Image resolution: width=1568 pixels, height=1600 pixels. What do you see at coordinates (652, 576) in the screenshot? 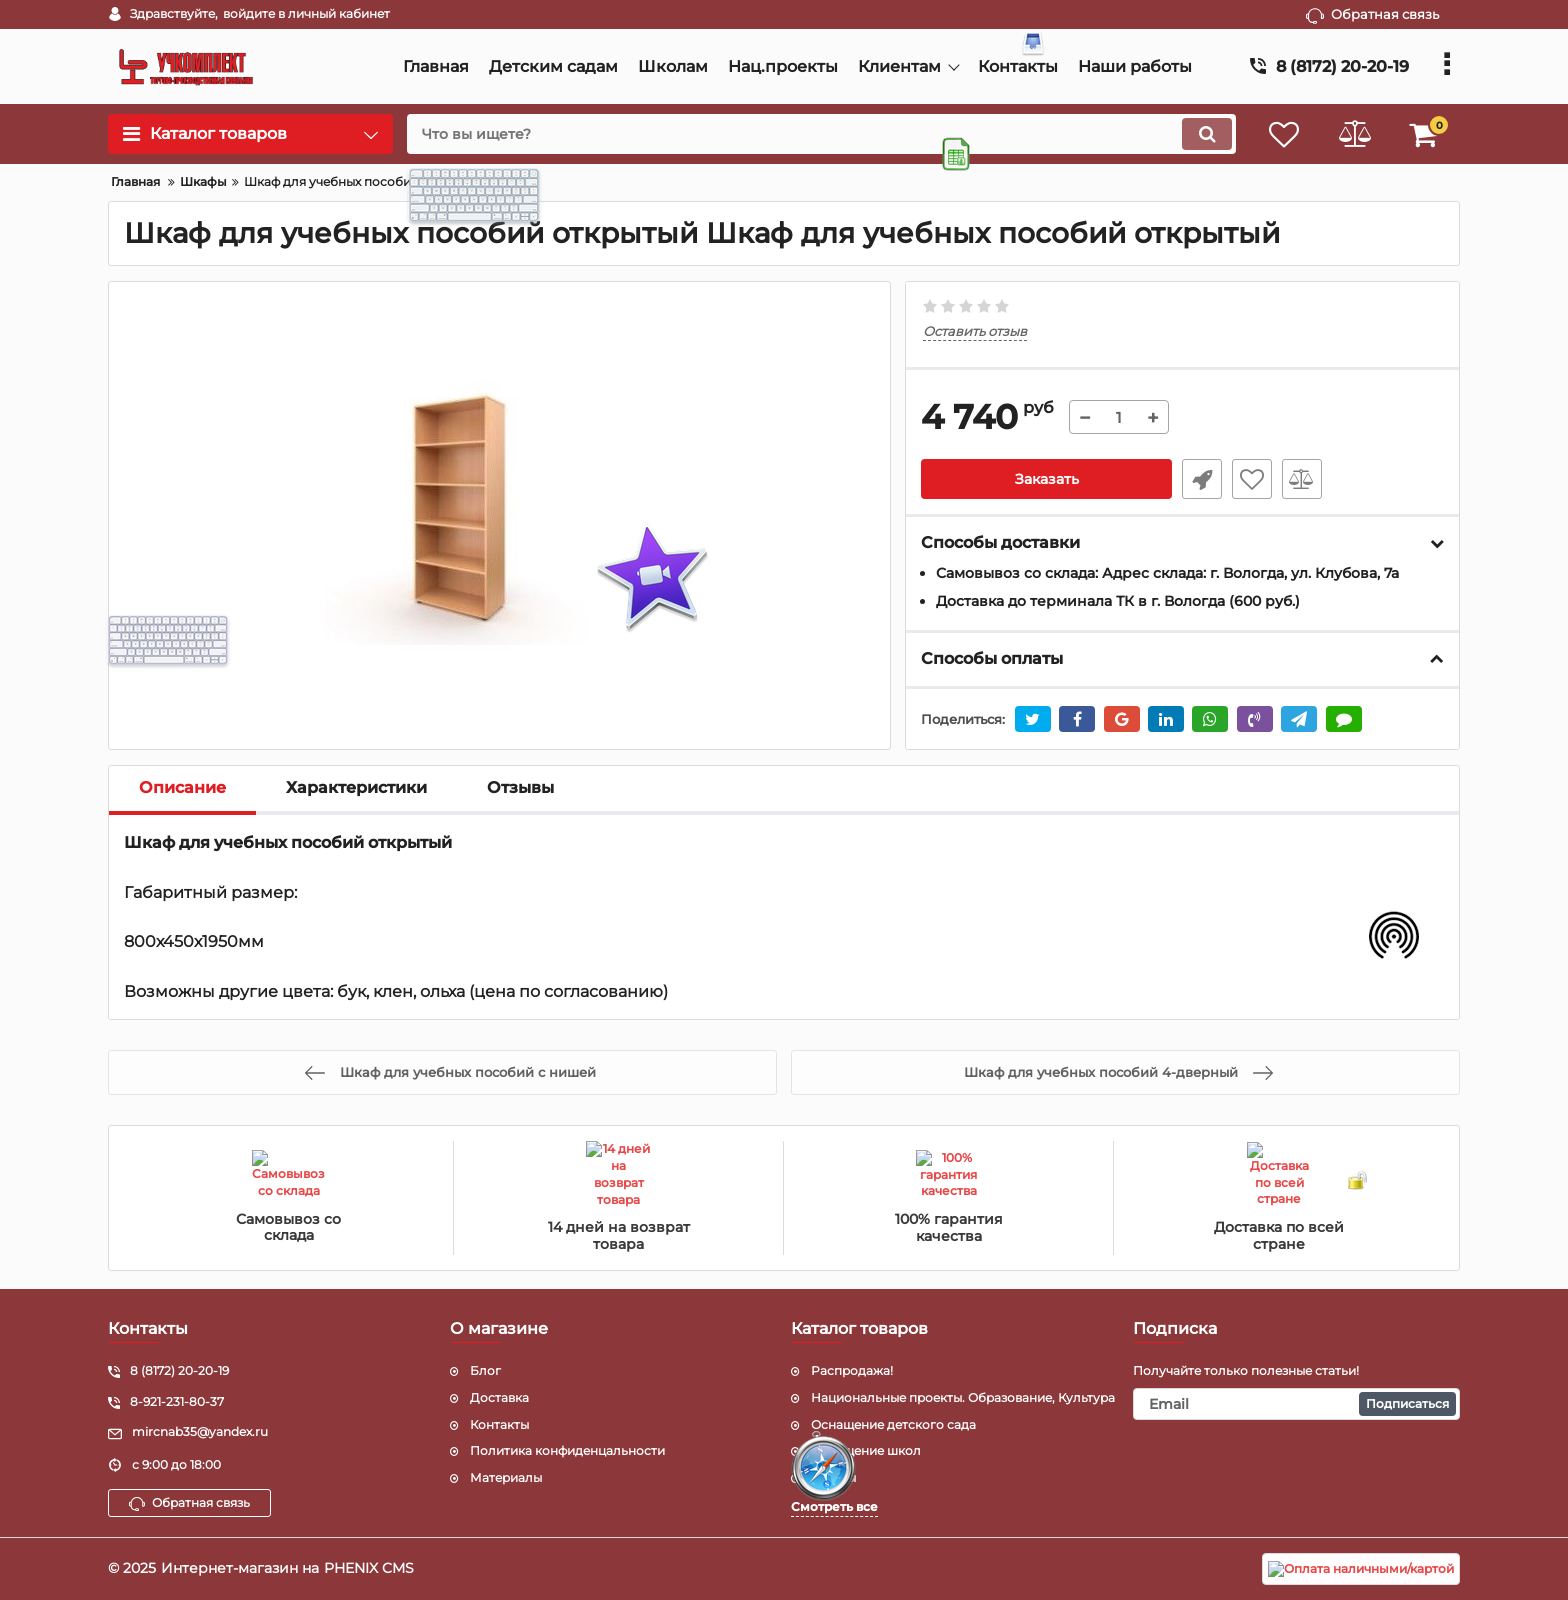
I see `open iMovie video editing application` at bounding box center [652, 576].